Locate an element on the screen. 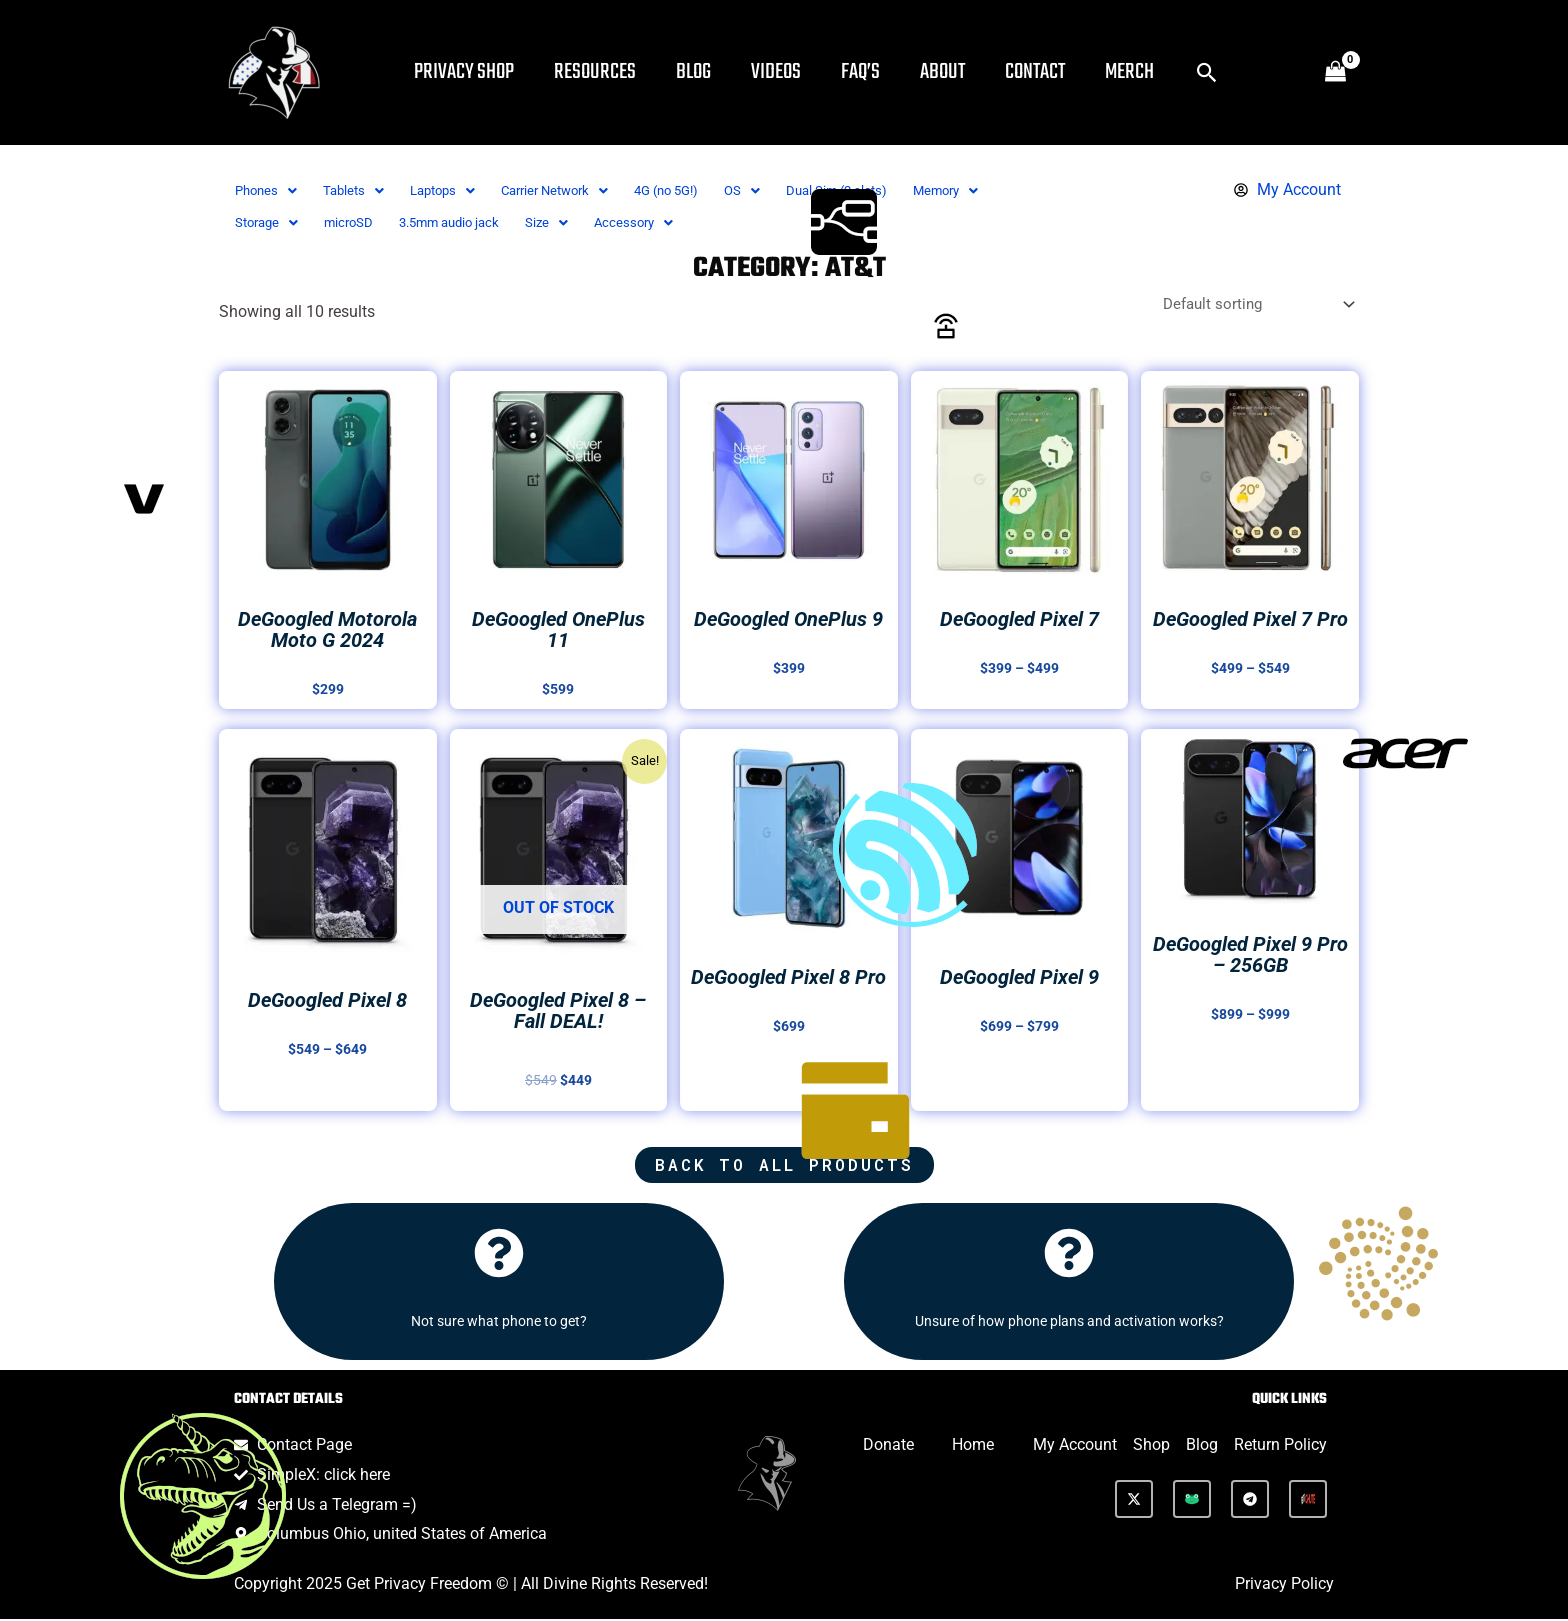  access router or network settings is located at coordinates (946, 326).